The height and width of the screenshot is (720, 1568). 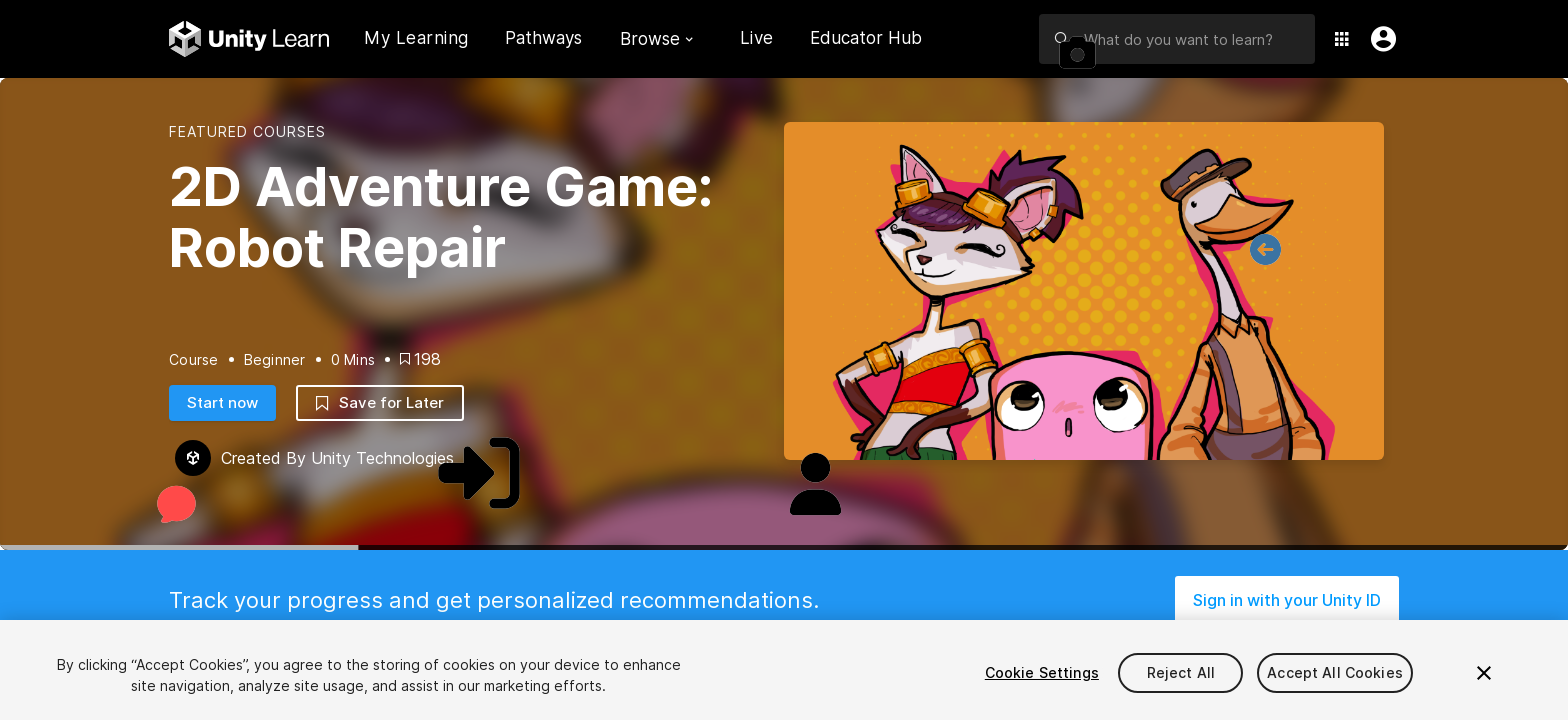 What do you see at coordinates (1077, 52) in the screenshot?
I see `take a photo` at bounding box center [1077, 52].